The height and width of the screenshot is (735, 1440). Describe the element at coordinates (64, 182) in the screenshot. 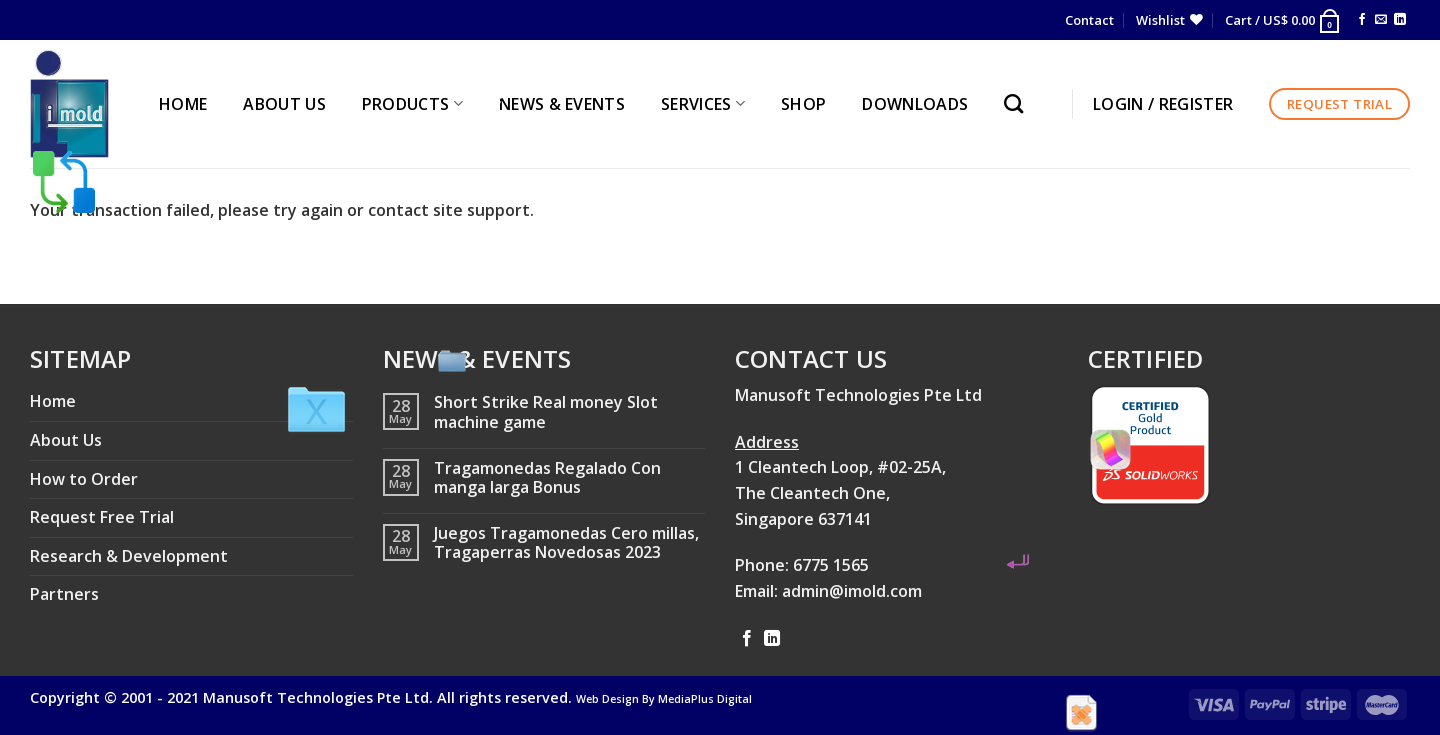

I see `indicates an active connection between two devices or services` at that location.